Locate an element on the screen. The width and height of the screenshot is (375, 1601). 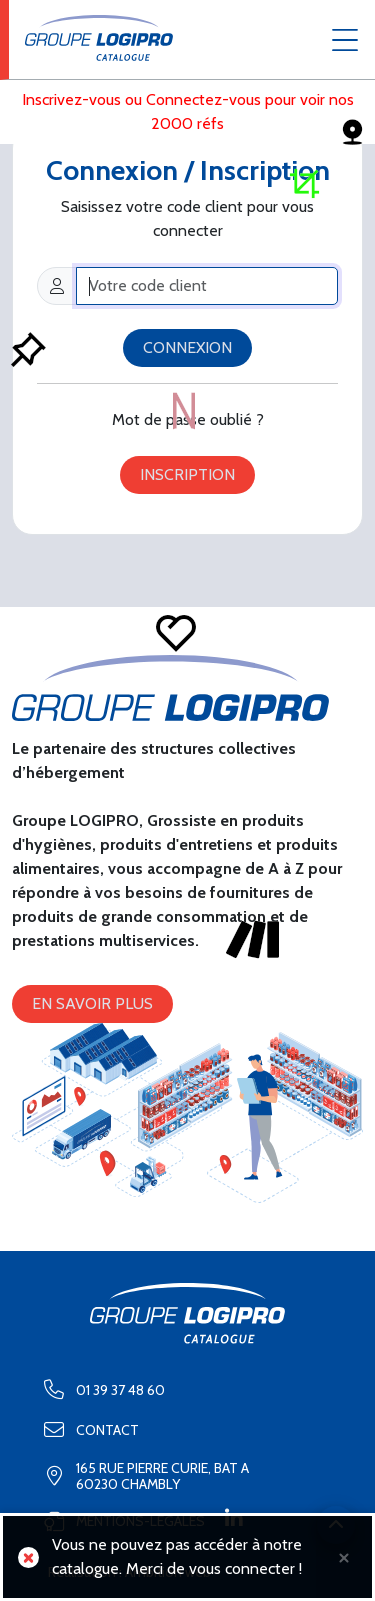
pin an item for quick access is located at coordinates (27, 351).